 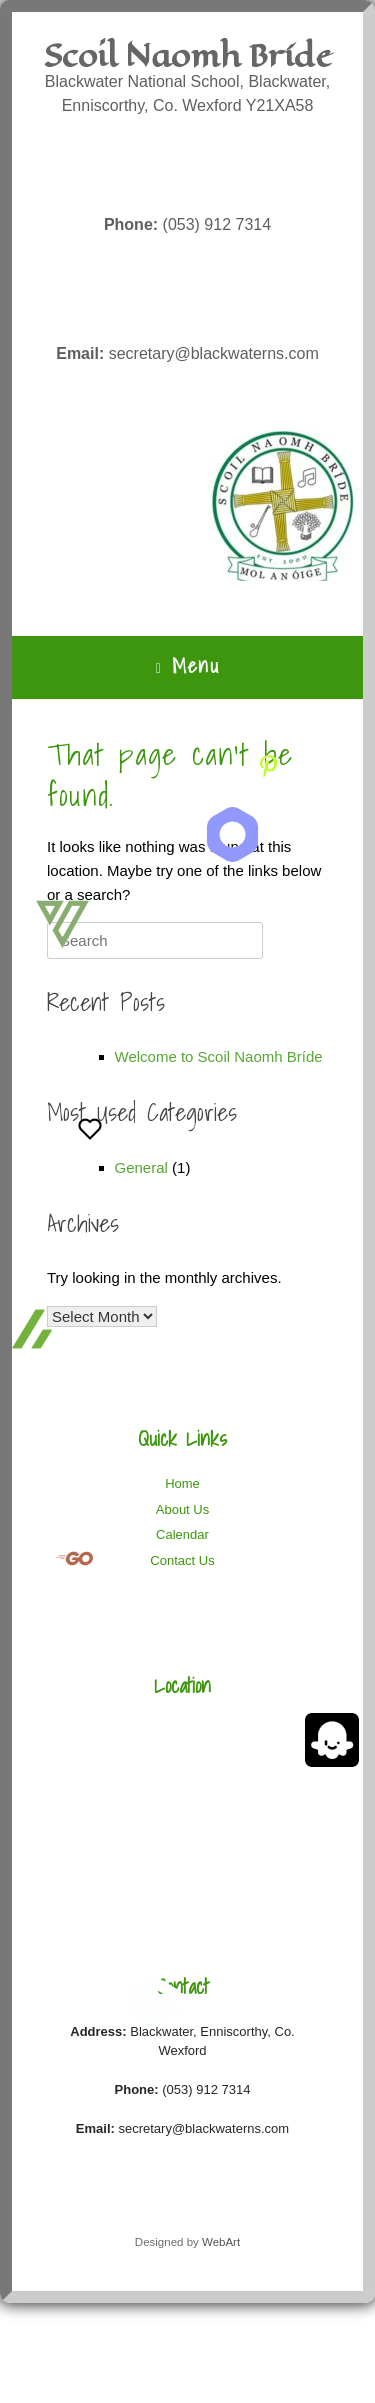 I want to click on open the coze app, so click(x=332, y=1740).